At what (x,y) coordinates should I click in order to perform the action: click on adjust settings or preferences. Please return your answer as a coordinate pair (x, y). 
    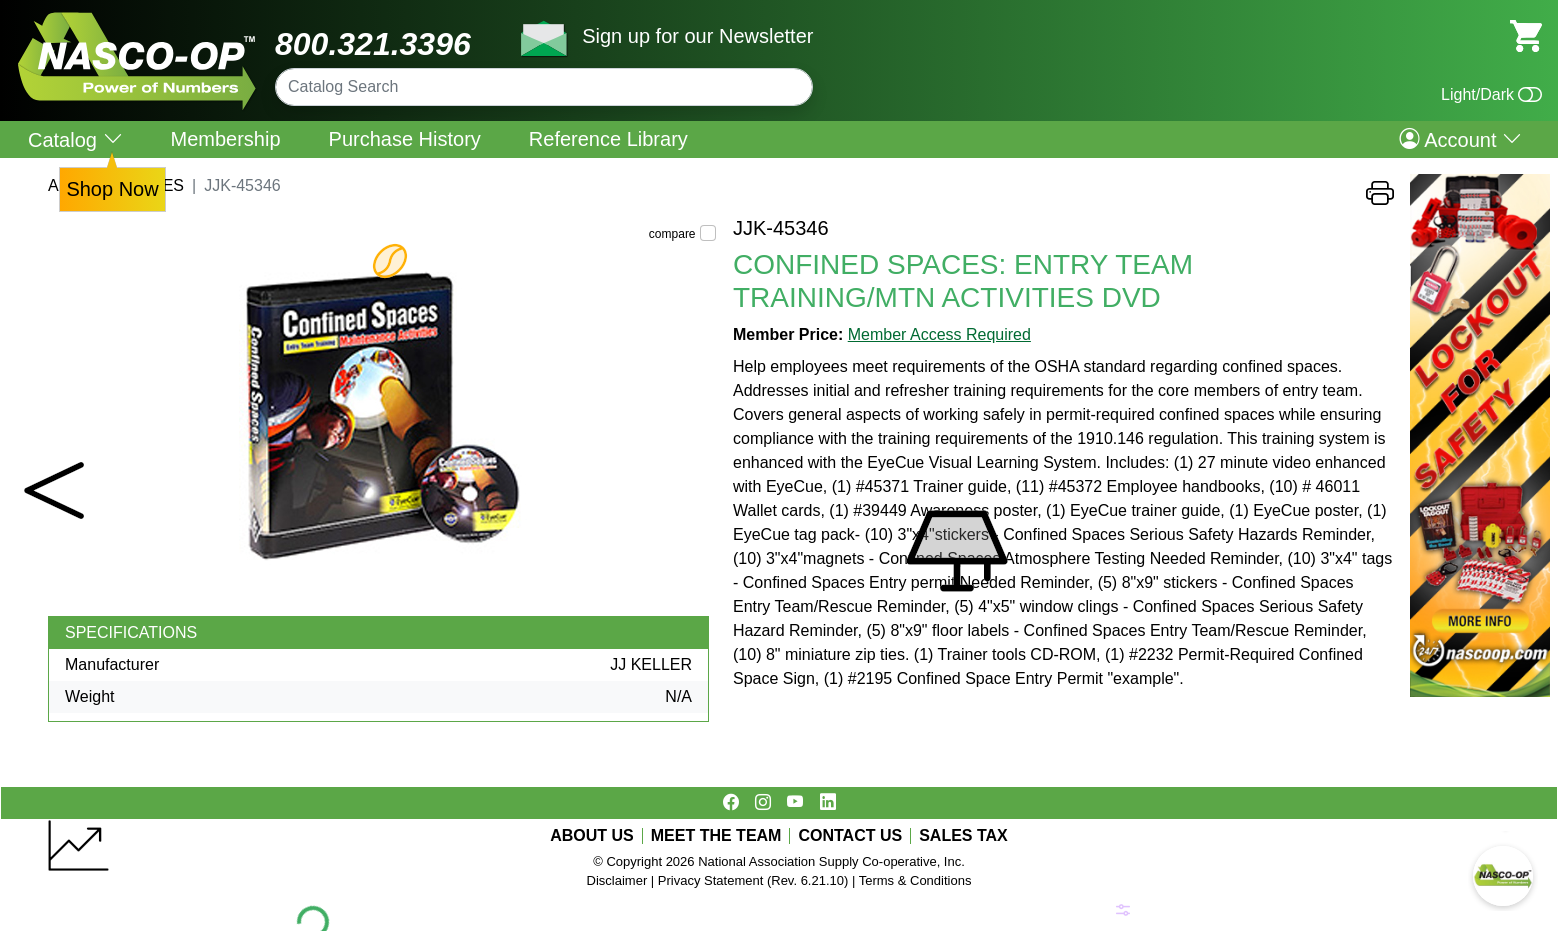
    Looking at the image, I should click on (1123, 910).